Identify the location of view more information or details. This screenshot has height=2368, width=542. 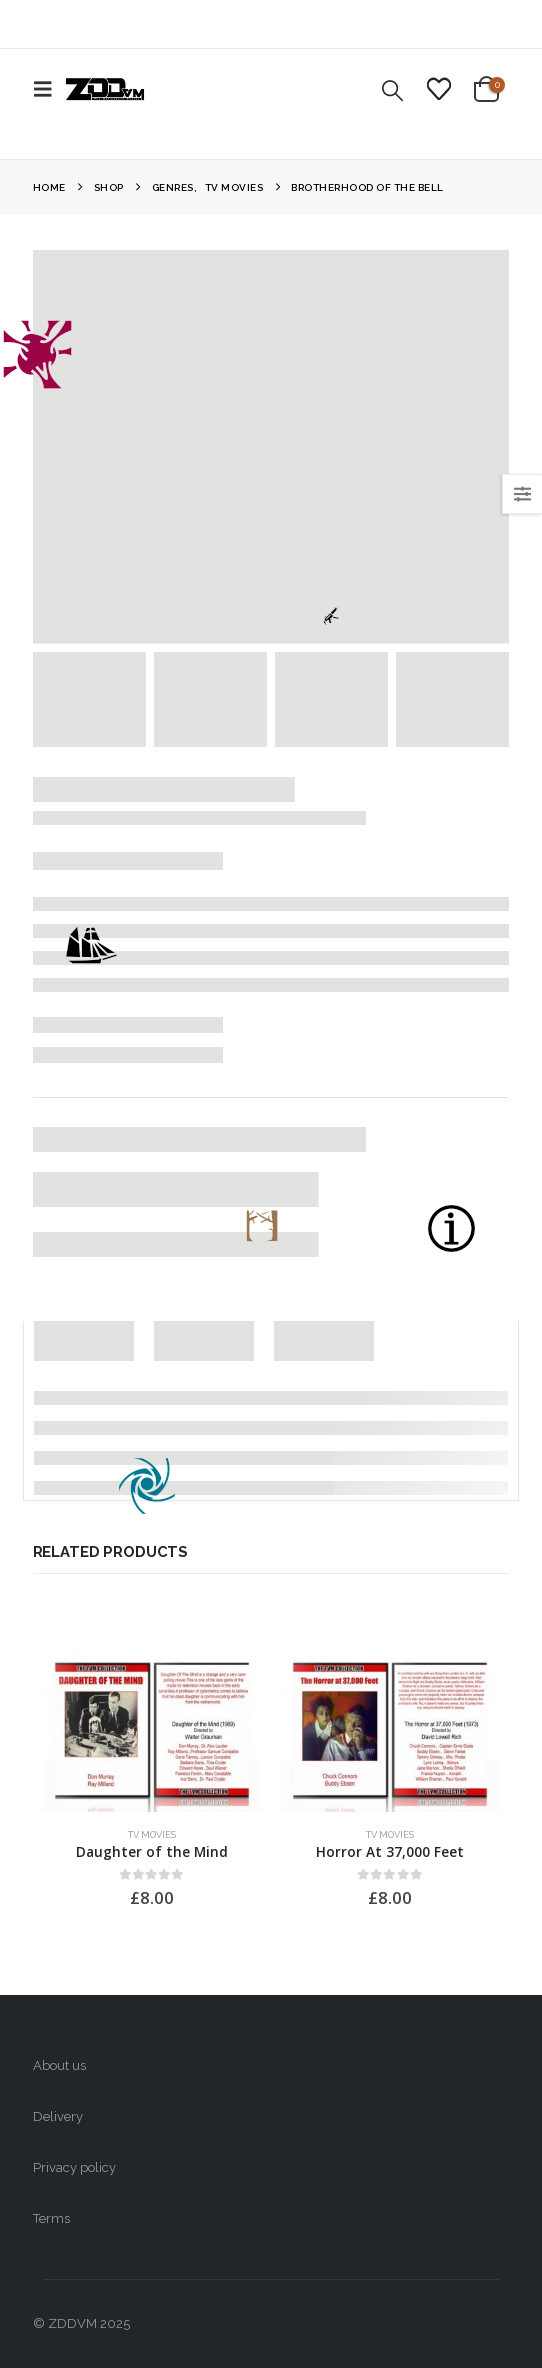
(451, 1228).